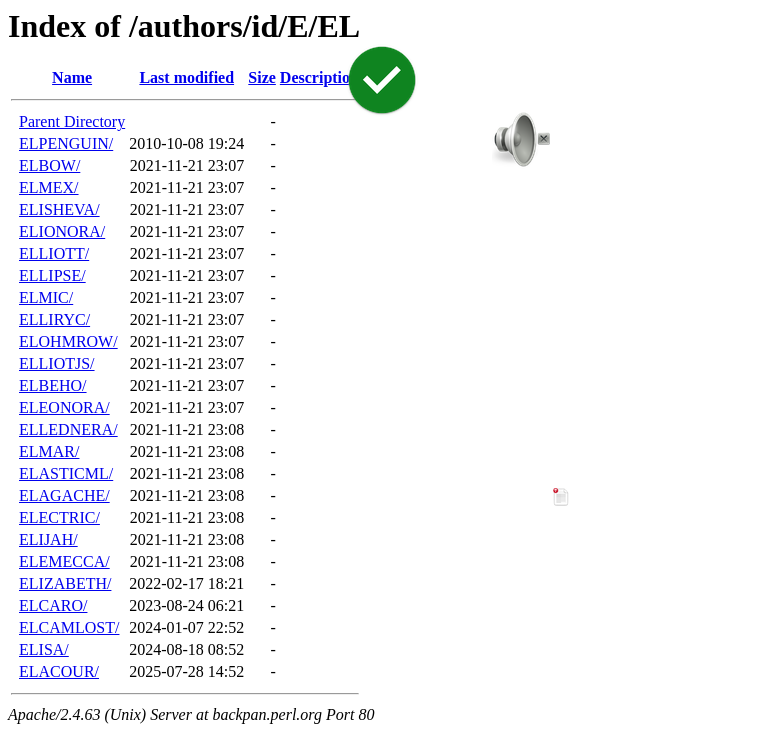 The height and width of the screenshot is (732, 768). I want to click on indicates audio is muted, so click(521, 139).